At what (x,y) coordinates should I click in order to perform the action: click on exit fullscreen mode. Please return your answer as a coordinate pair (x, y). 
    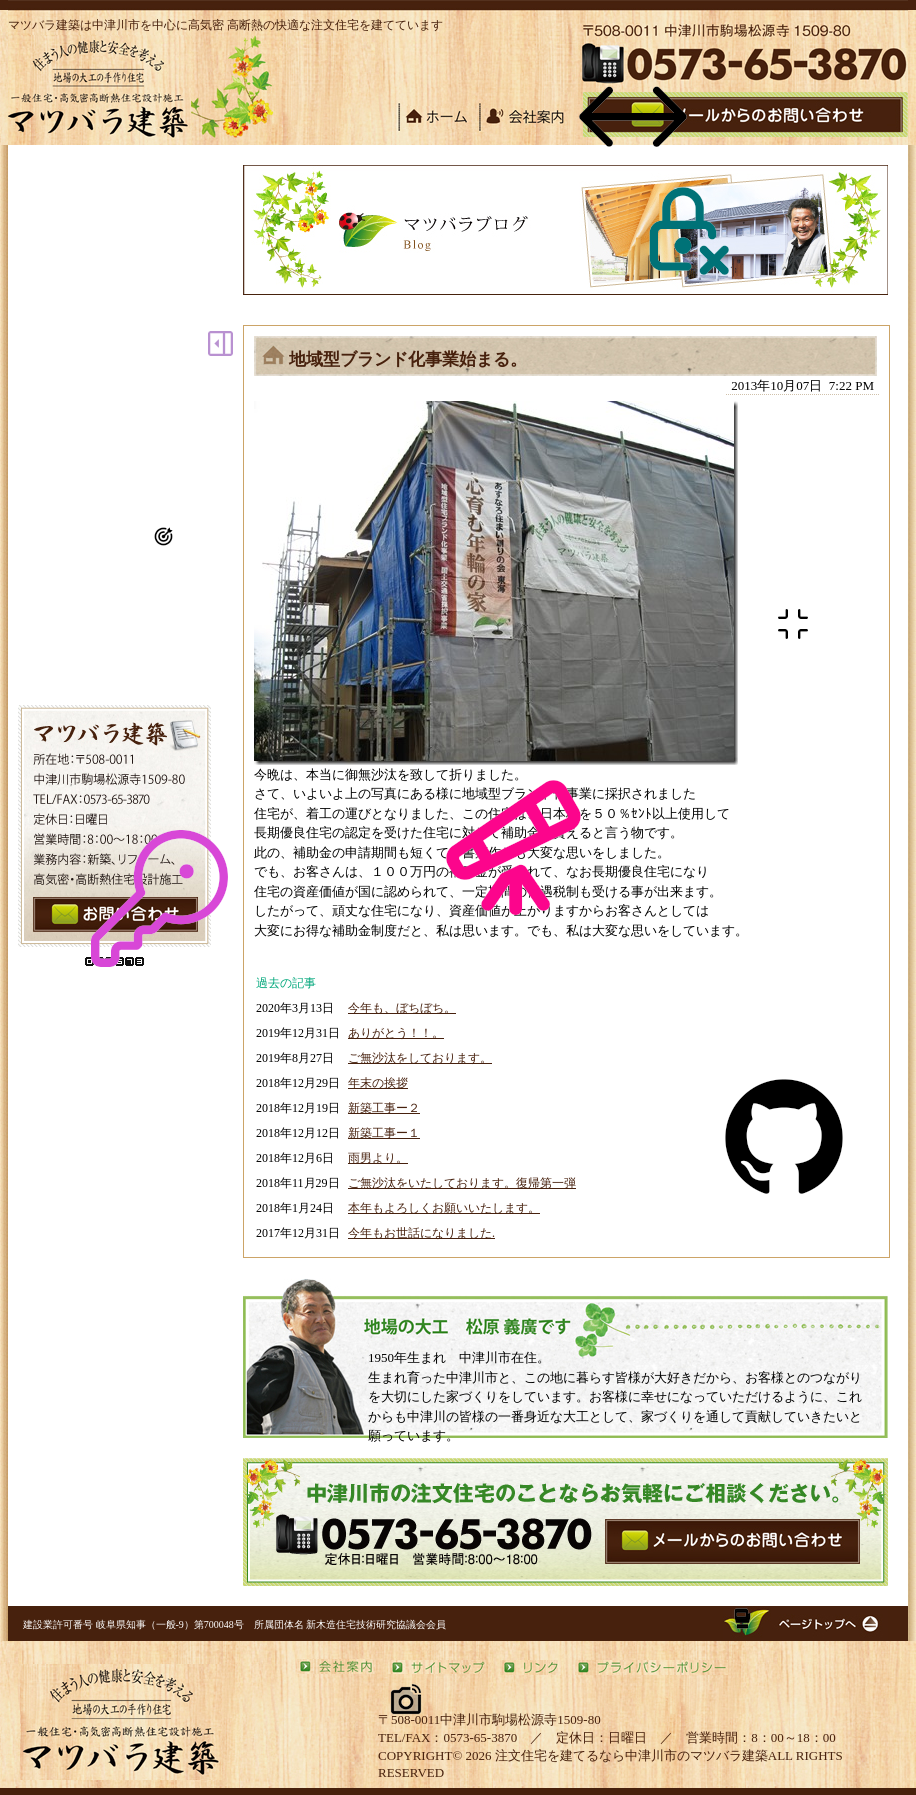
    Looking at the image, I should click on (793, 624).